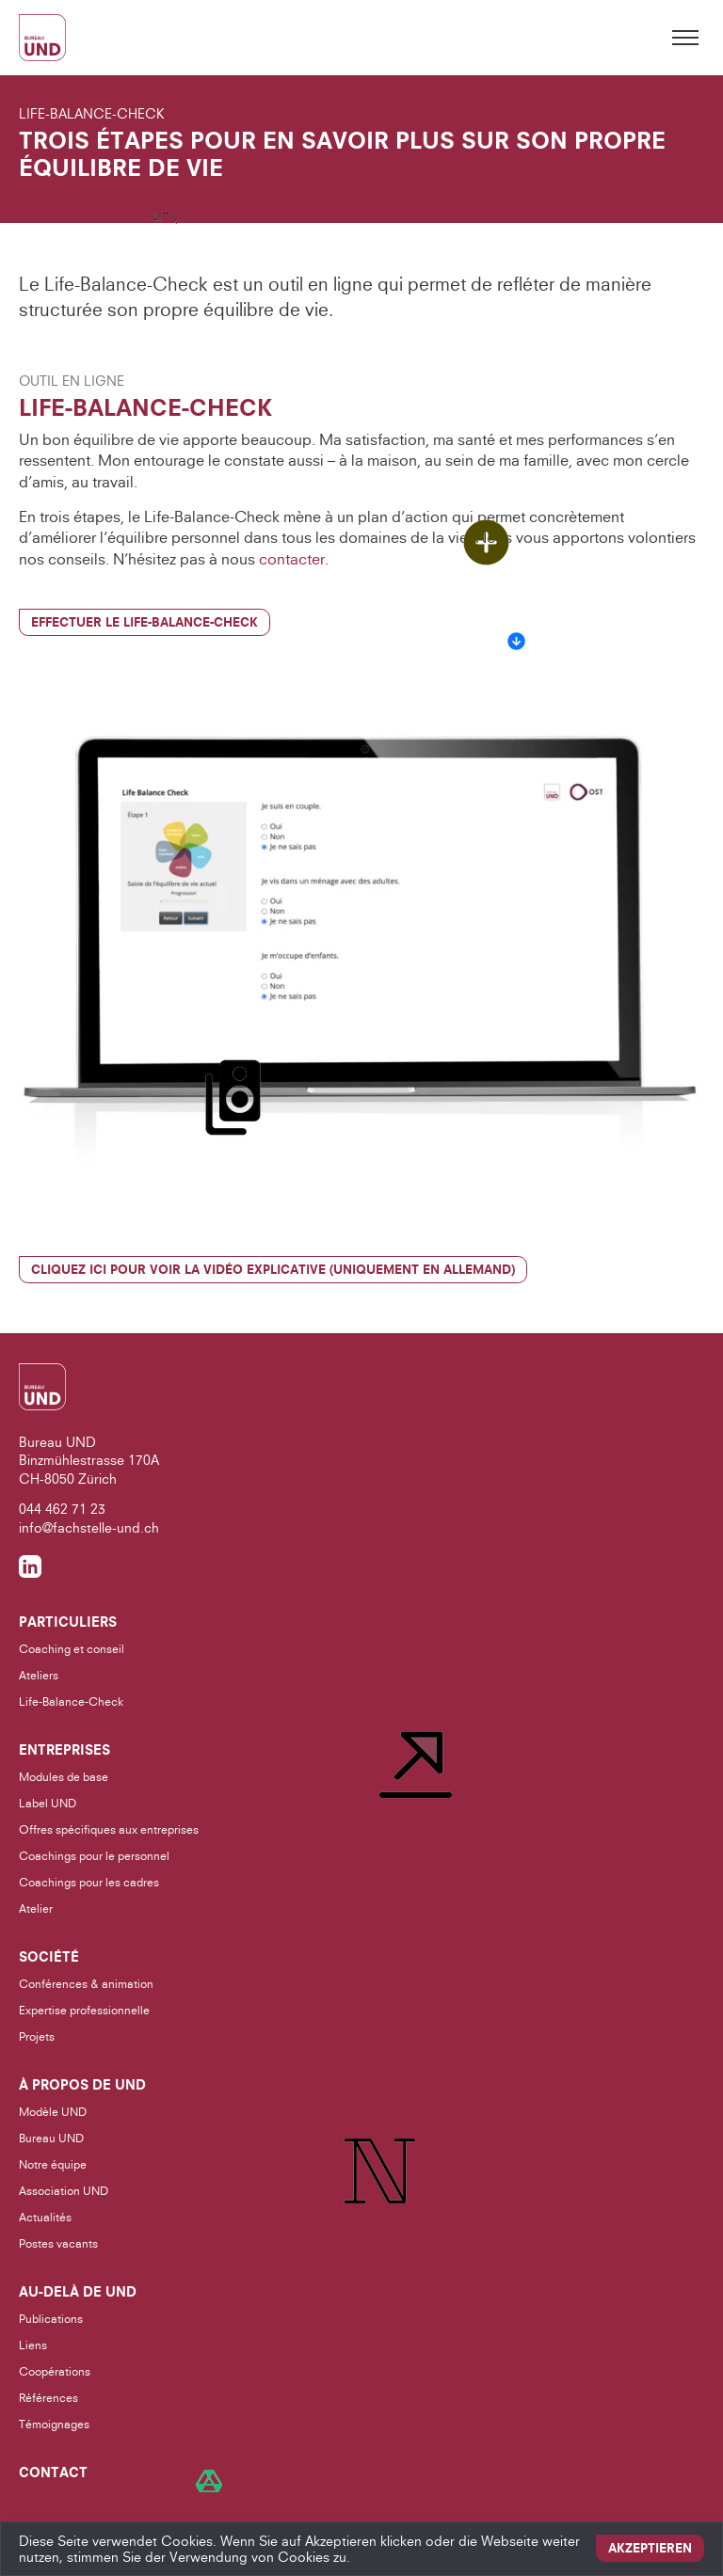 The width and height of the screenshot is (723, 2576). What do you see at coordinates (166, 217) in the screenshot?
I see `undo previous action` at bounding box center [166, 217].